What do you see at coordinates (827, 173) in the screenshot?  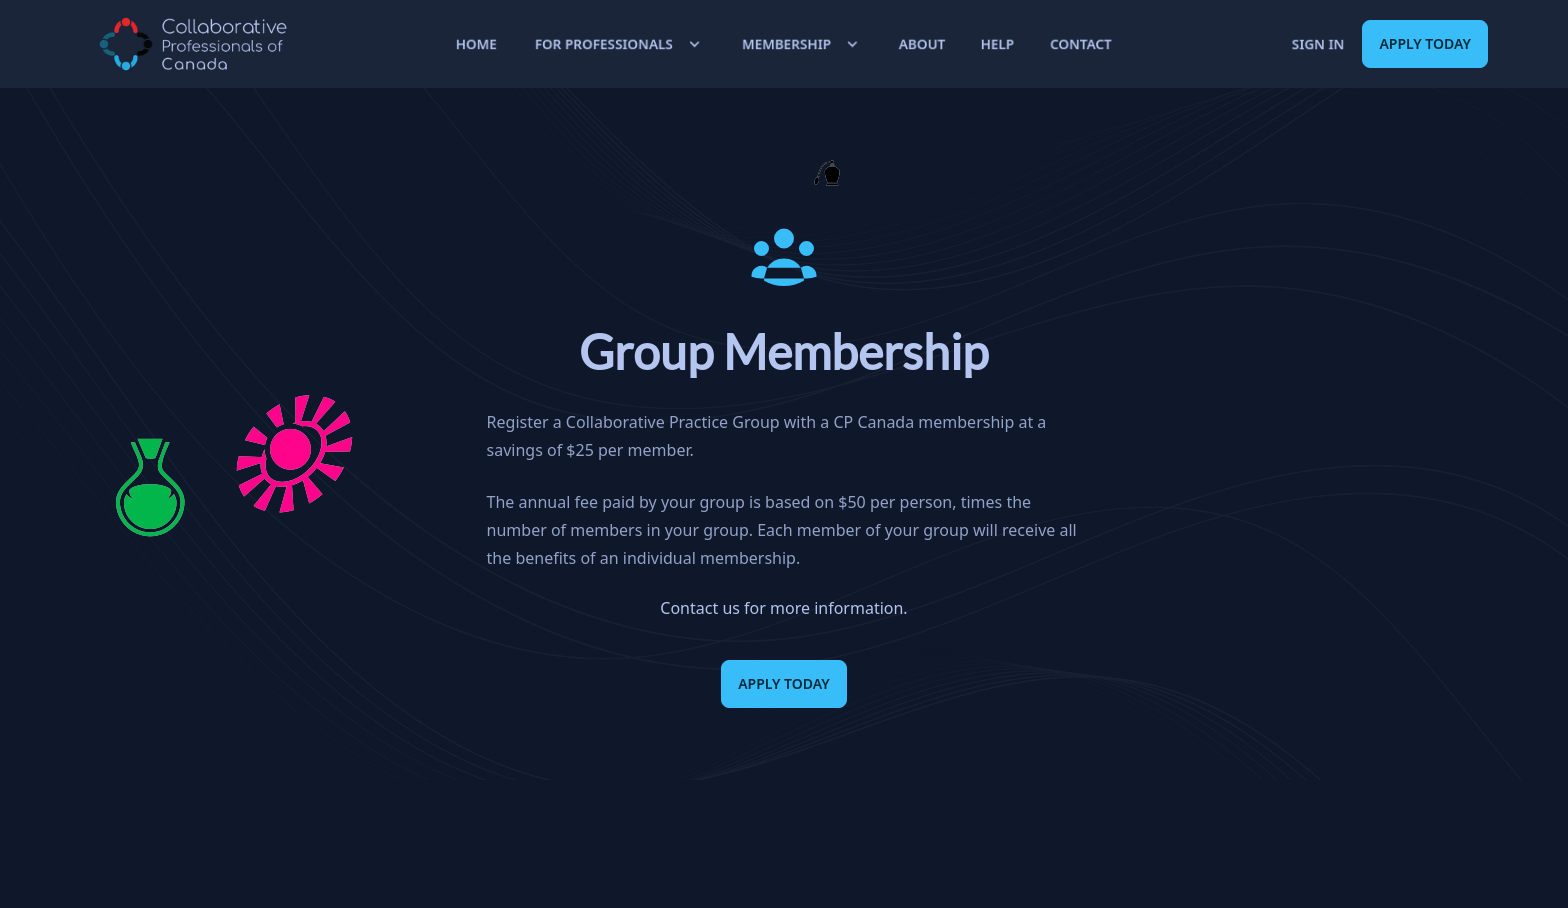 I see `browse fragrance or perfume items` at bounding box center [827, 173].